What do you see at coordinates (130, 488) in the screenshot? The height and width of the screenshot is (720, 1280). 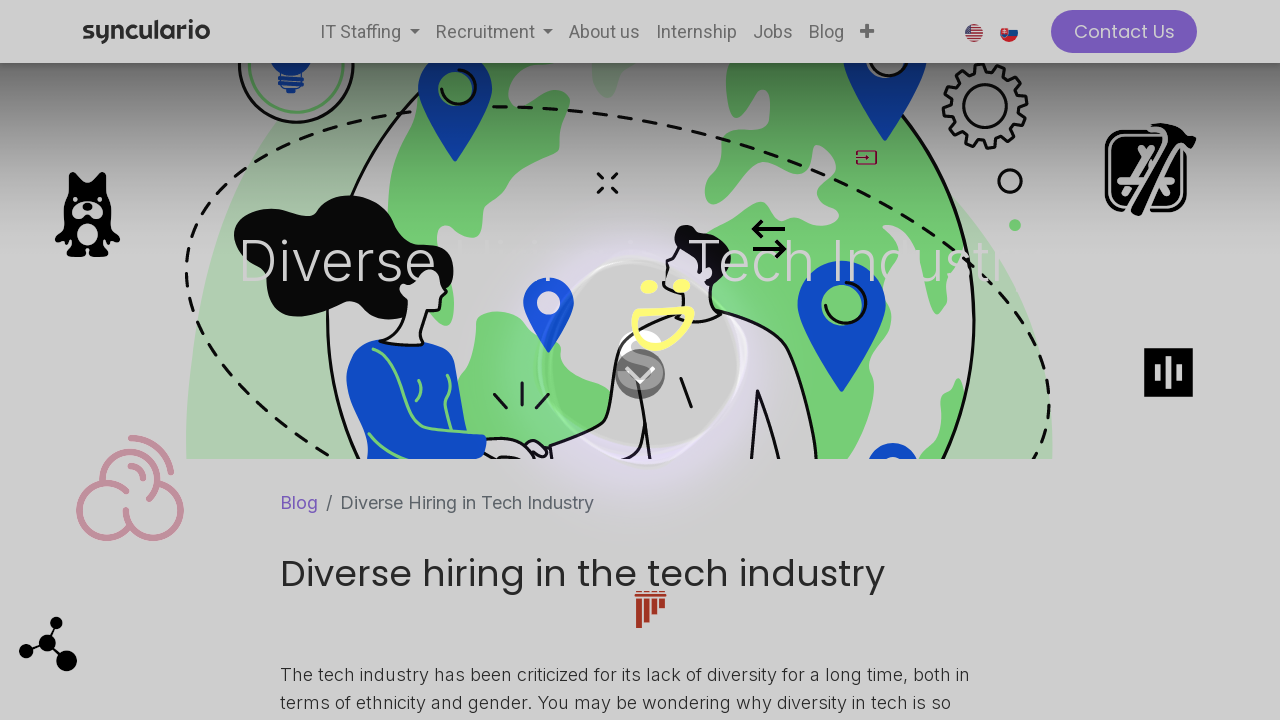 I see `sonarqube cloud logo` at bounding box center [130, 488].